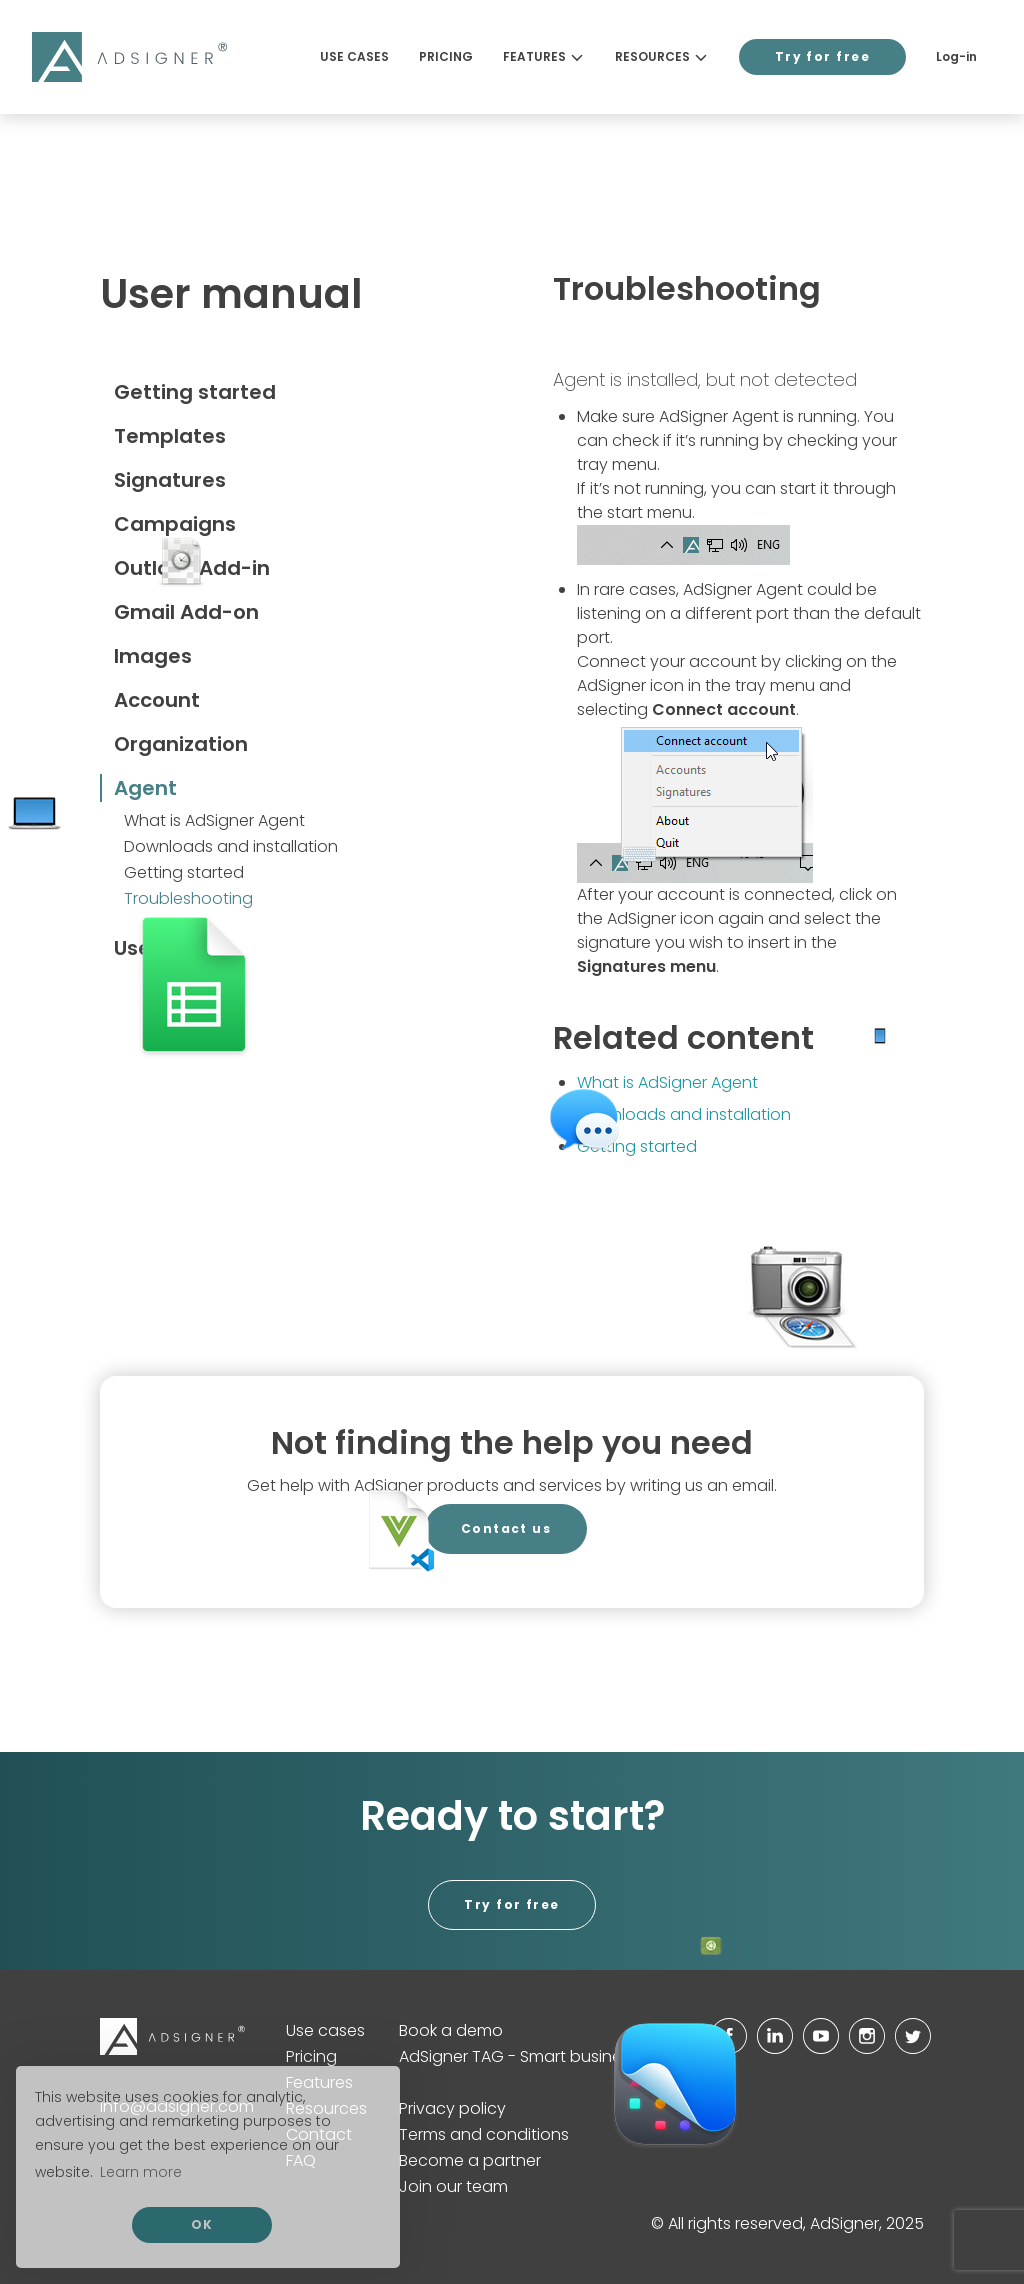 The width and height of the screenshot is (1024, 2284). I want to click on open a Vue.js file in Visual Studio Code, so click(399, 1531).